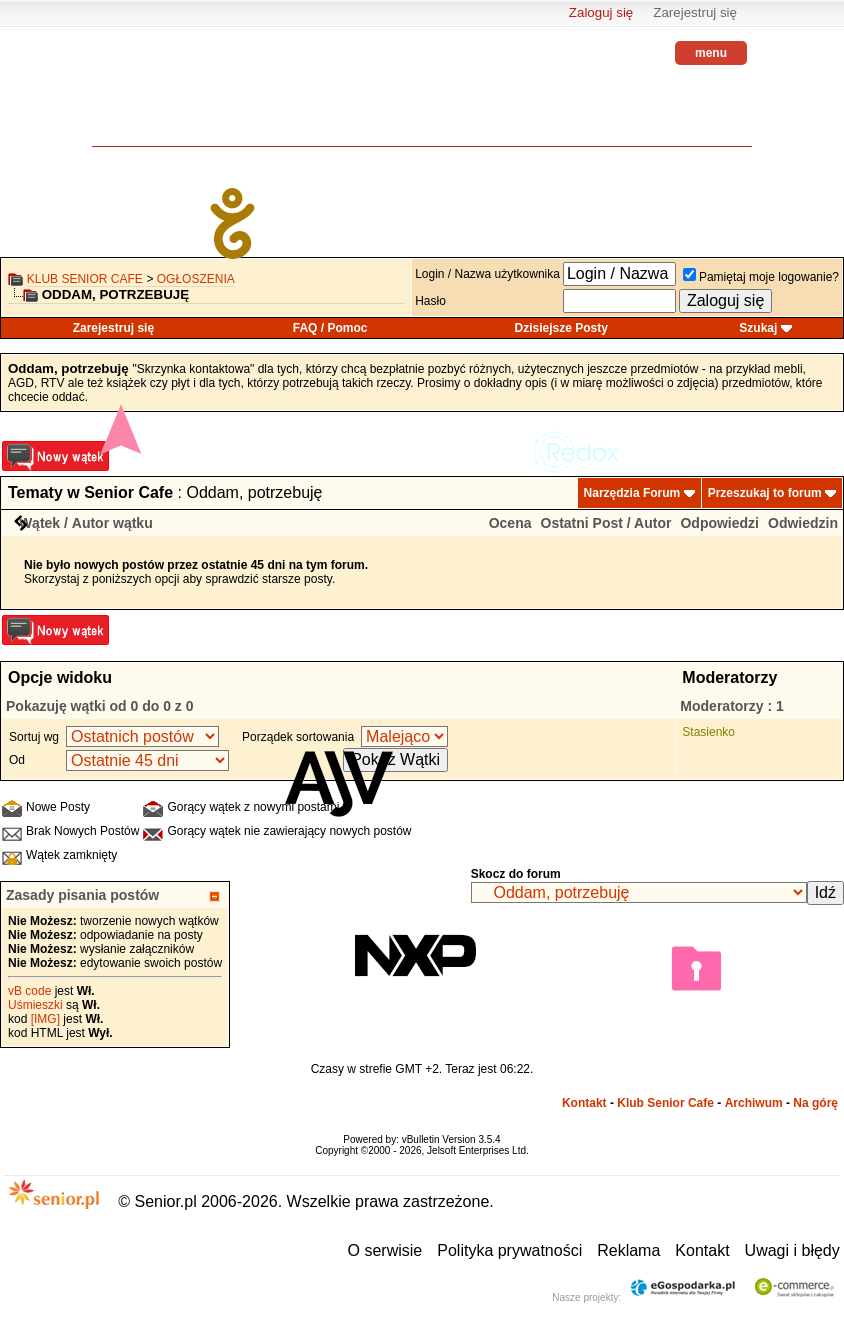 Image resolution: width=844 pixels, height=1318 pixels. What do you see at coordinates (339, 784) in the screenshot?
I see `ajv json schema validator logo` at bounding box center [339, 784].